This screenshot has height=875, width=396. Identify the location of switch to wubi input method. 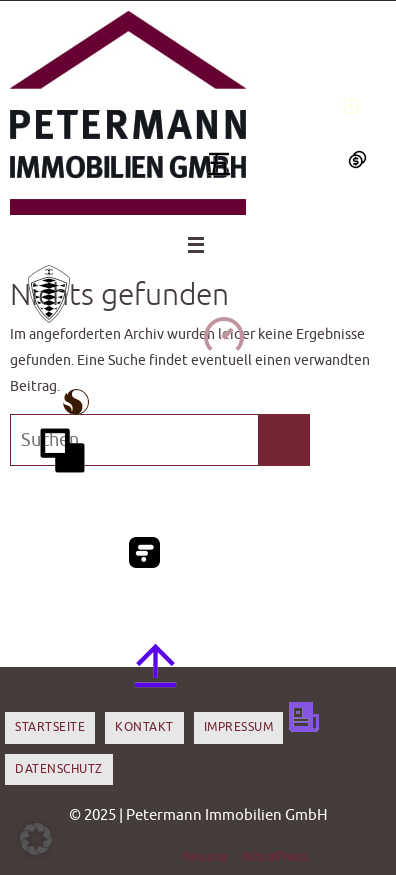
(219, 164).